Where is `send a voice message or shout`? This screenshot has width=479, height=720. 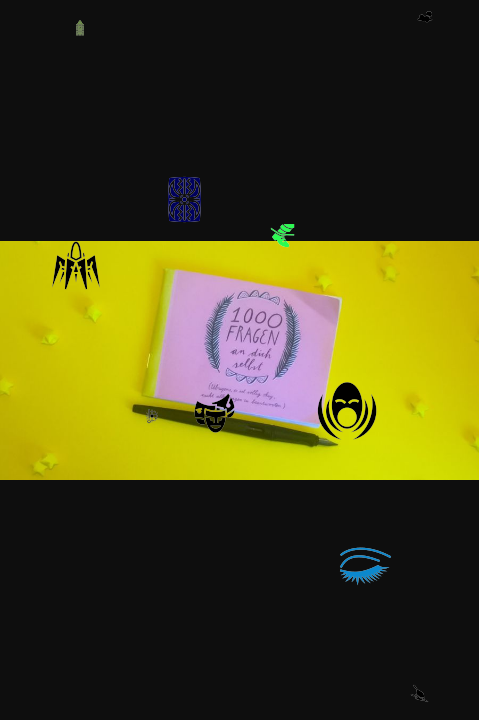 send a voice message or shout is located at coordinates (347, 410).